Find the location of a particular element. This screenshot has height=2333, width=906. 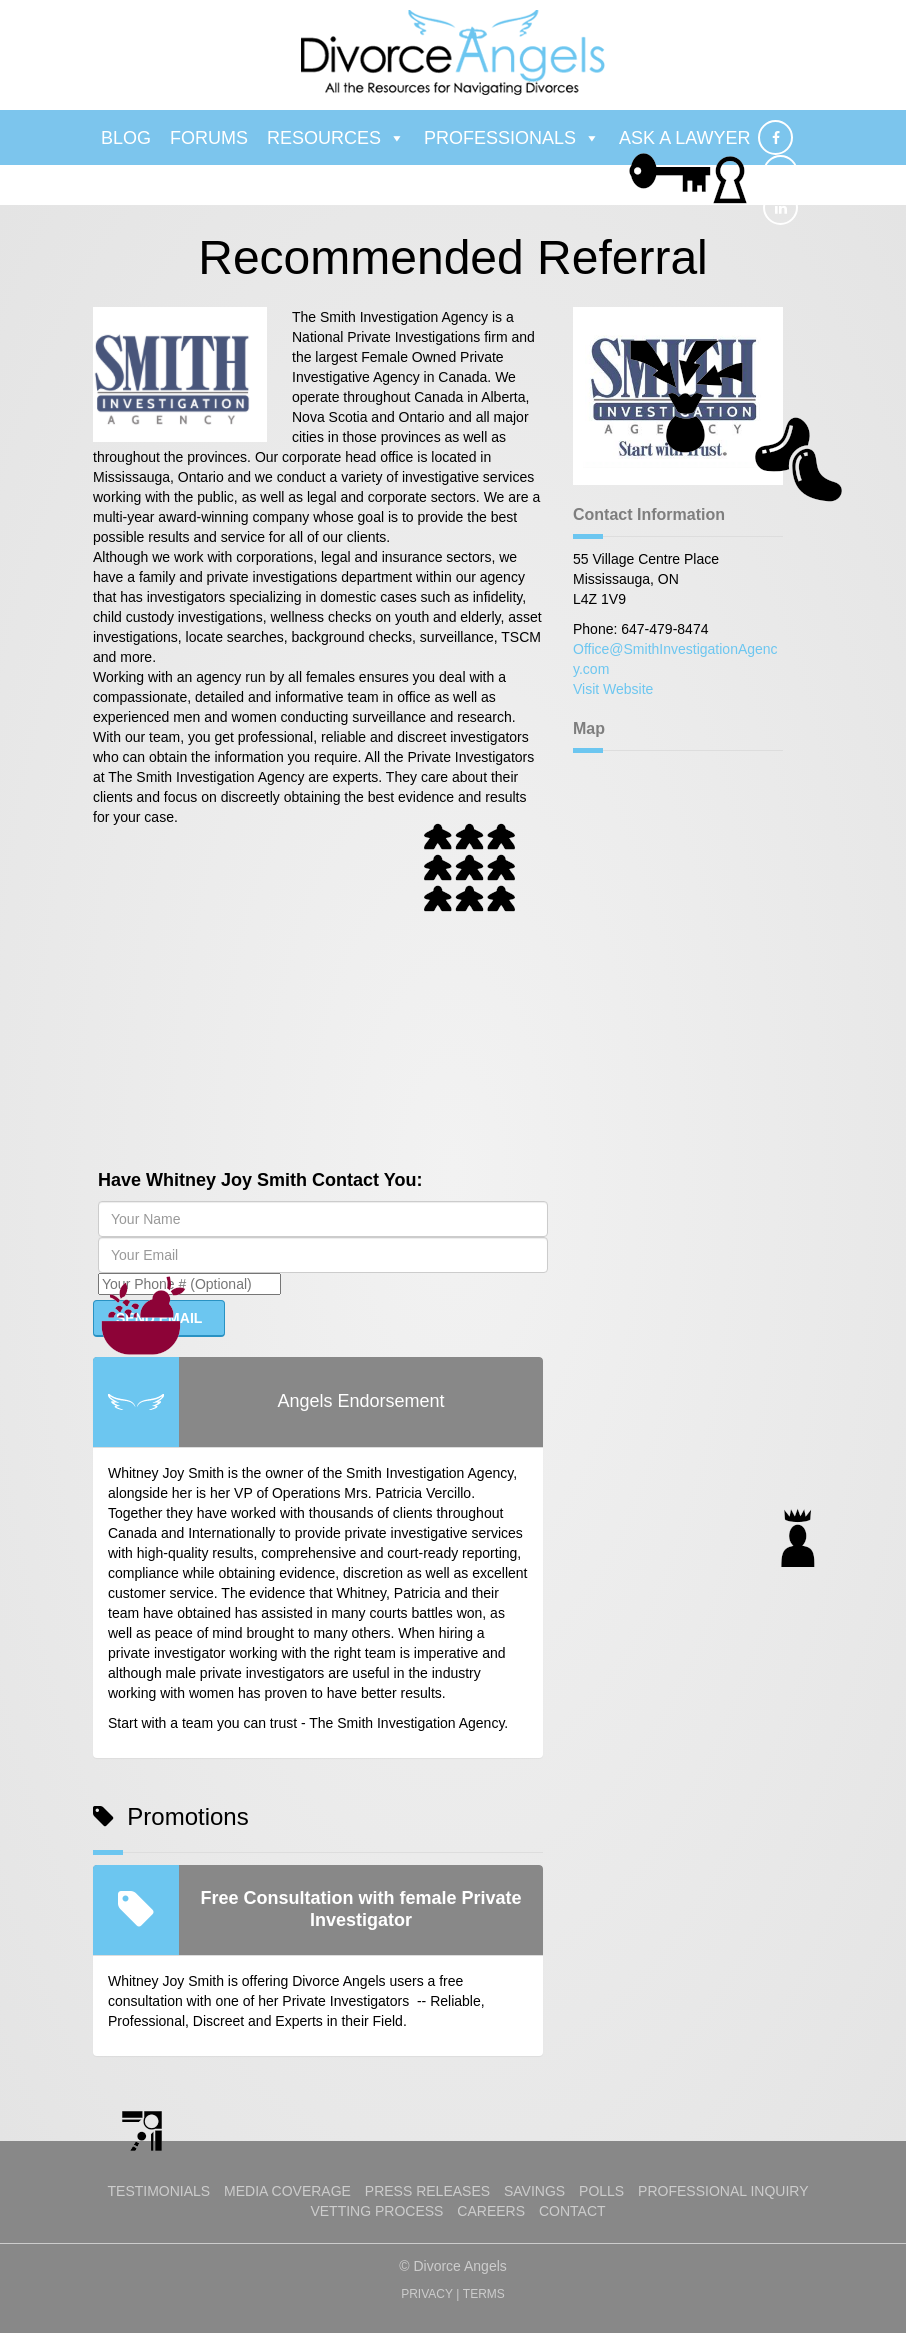

unlock a secured item or feature is located at coordinates (688, 178).